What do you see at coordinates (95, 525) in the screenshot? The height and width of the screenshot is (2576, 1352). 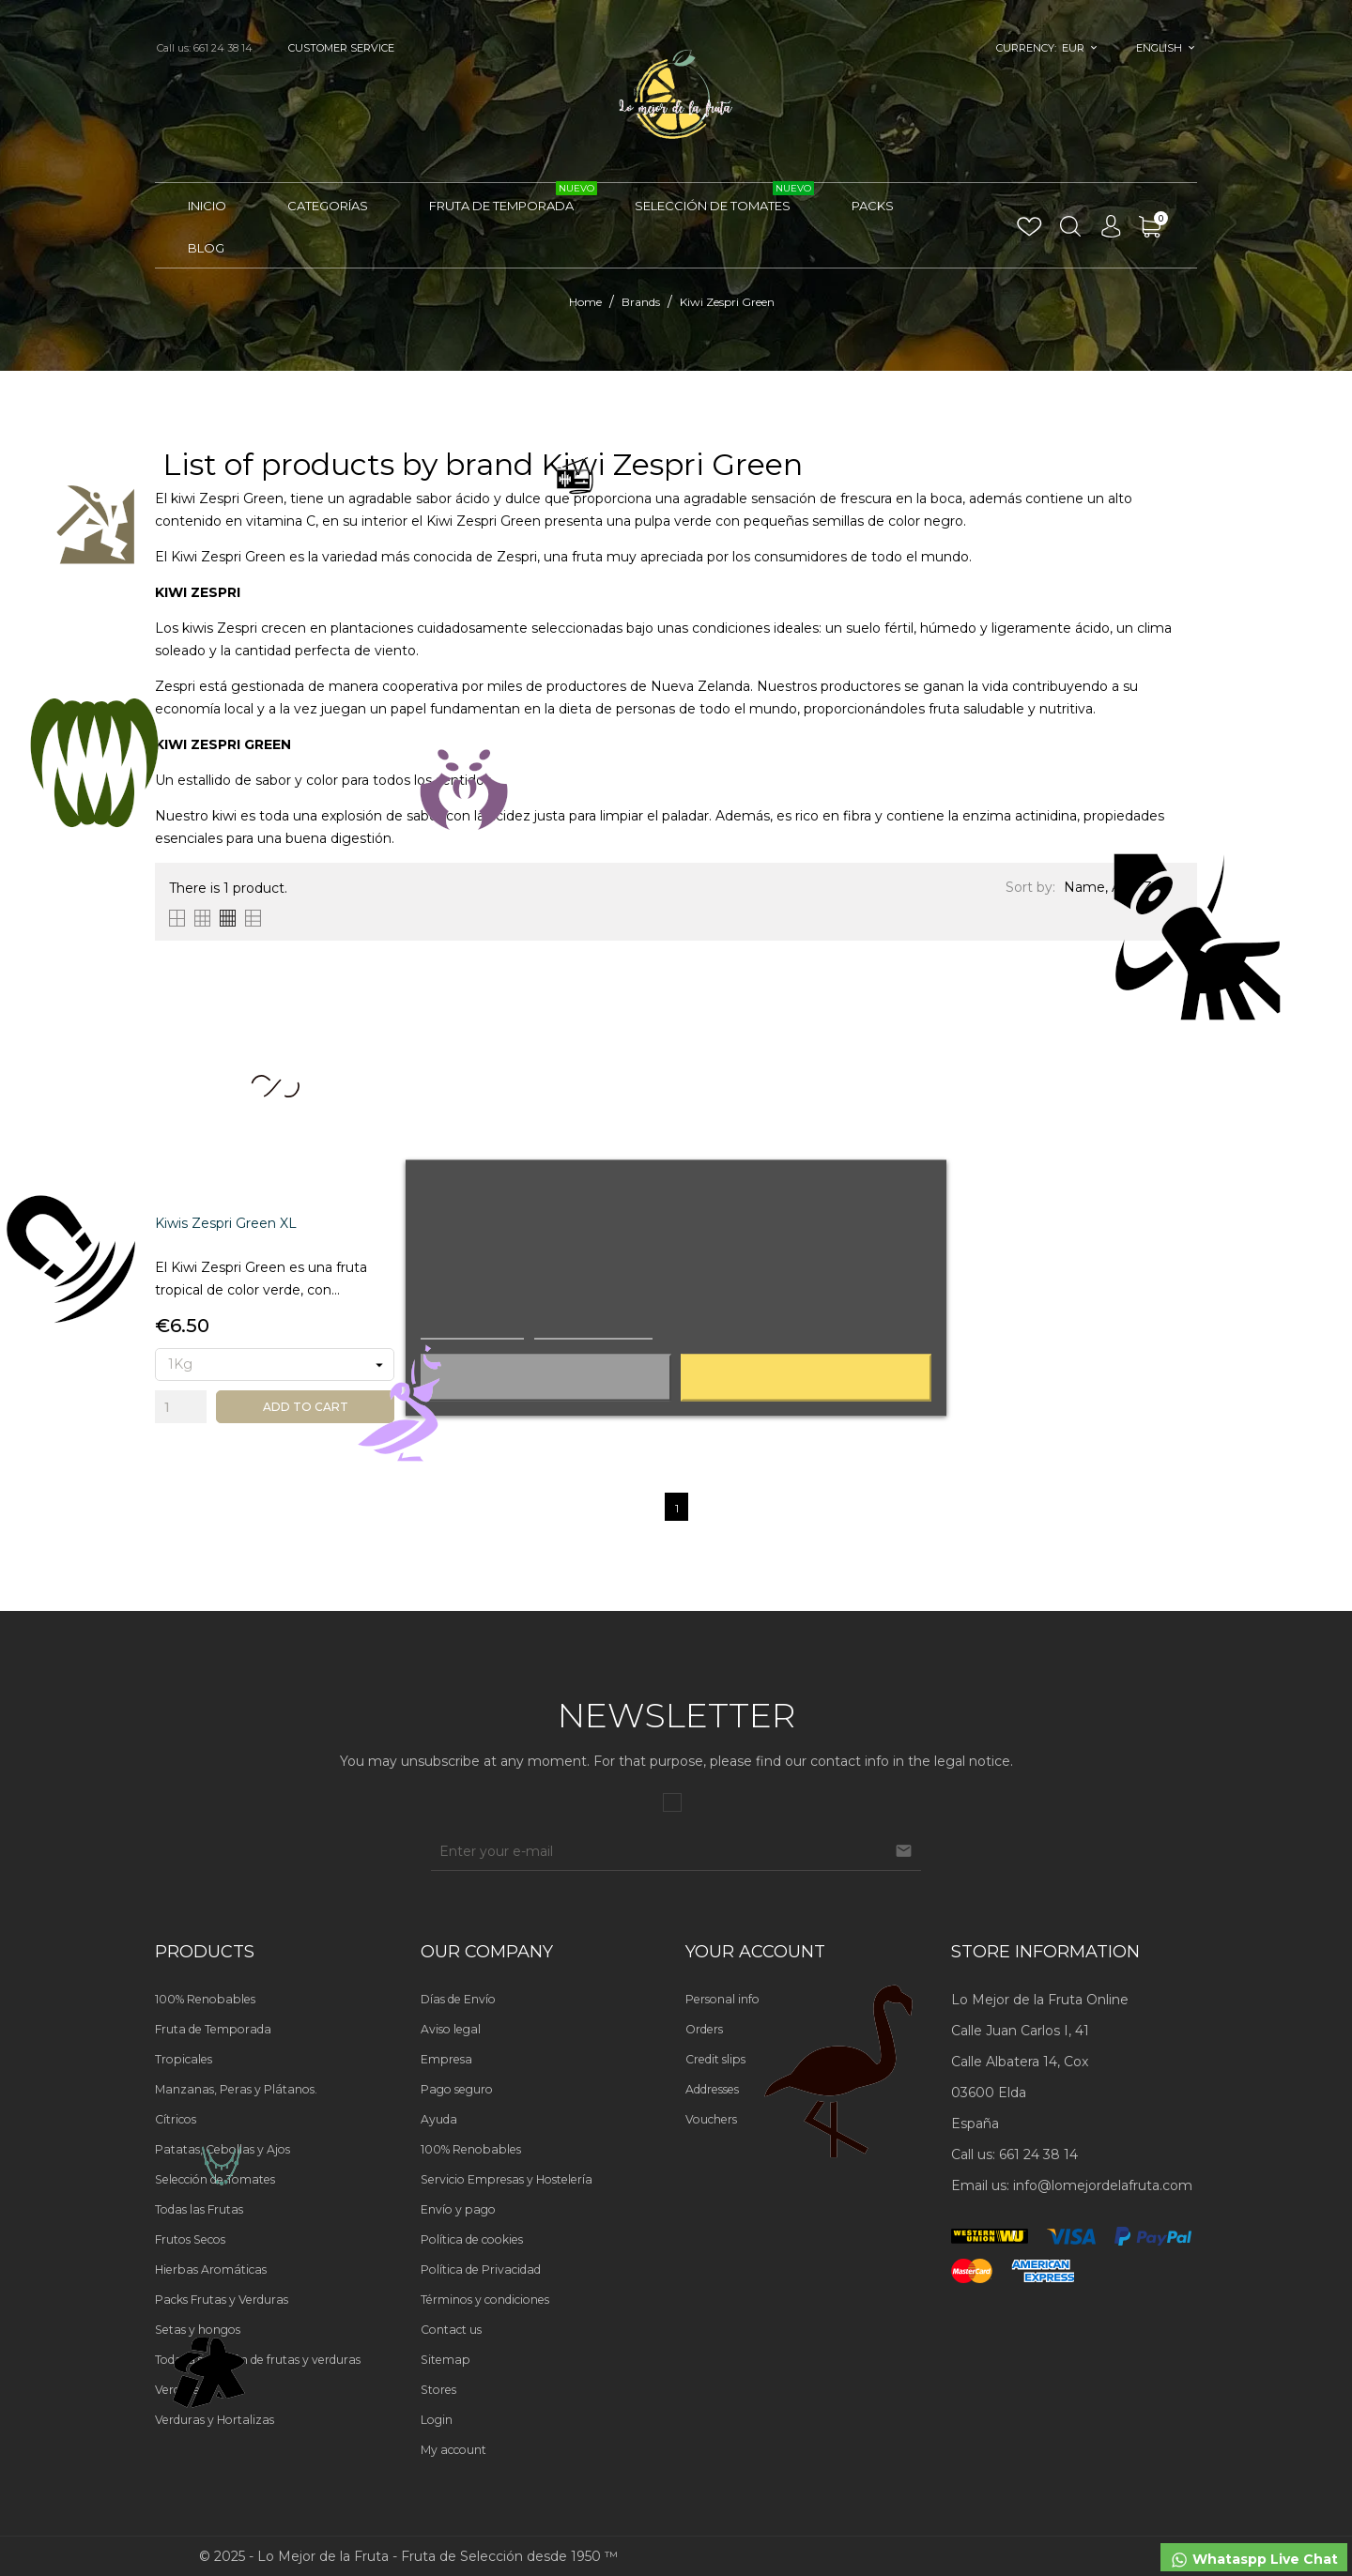 I see `access mining or resource extraction features` at bounding box center [95, 525].